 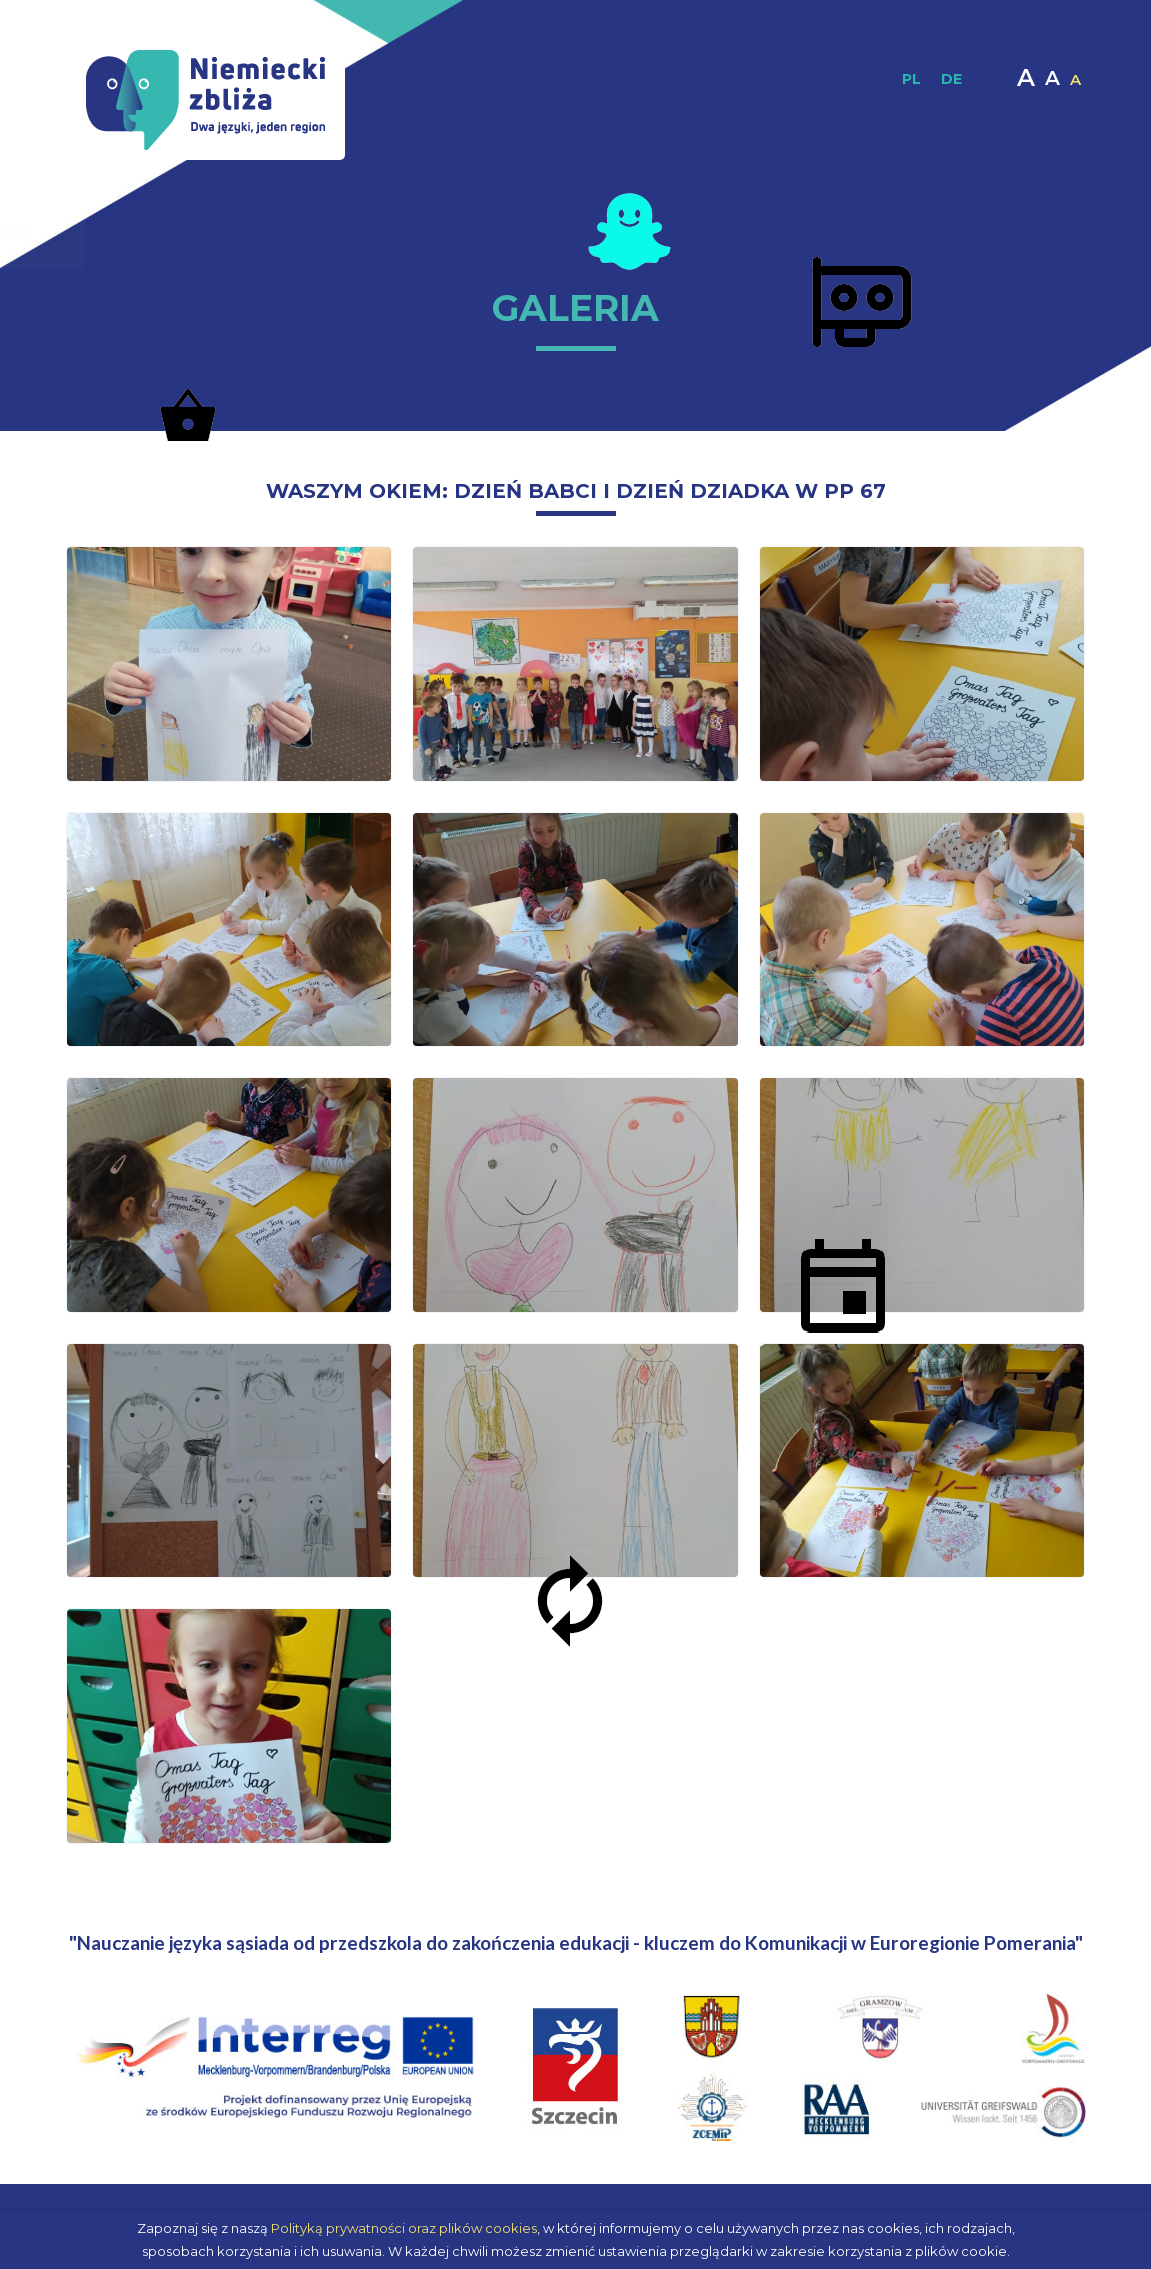 What do you see at coordinates (188, 416) in the screenshot?
I see `view your shopping basket` at bounding box center [188, 416].